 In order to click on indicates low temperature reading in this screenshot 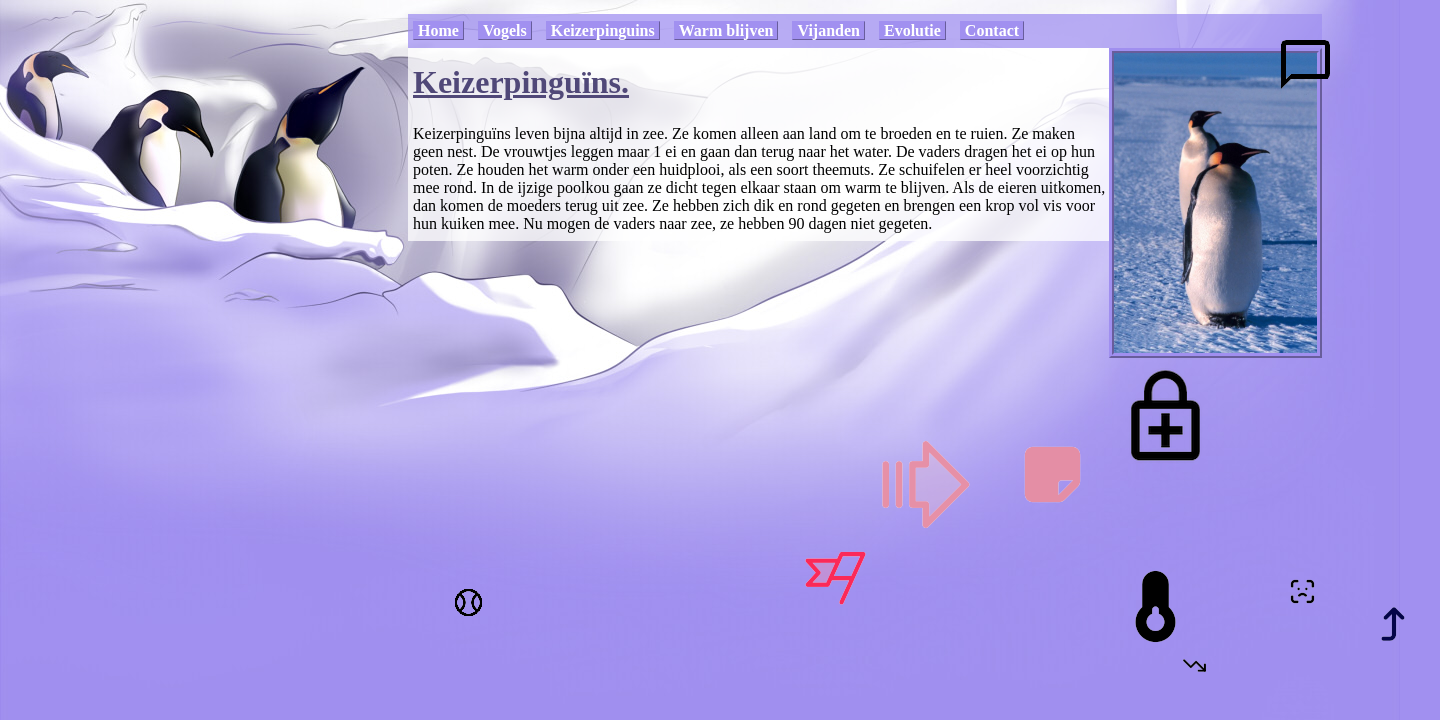, I will do `click(1155, 606)`.